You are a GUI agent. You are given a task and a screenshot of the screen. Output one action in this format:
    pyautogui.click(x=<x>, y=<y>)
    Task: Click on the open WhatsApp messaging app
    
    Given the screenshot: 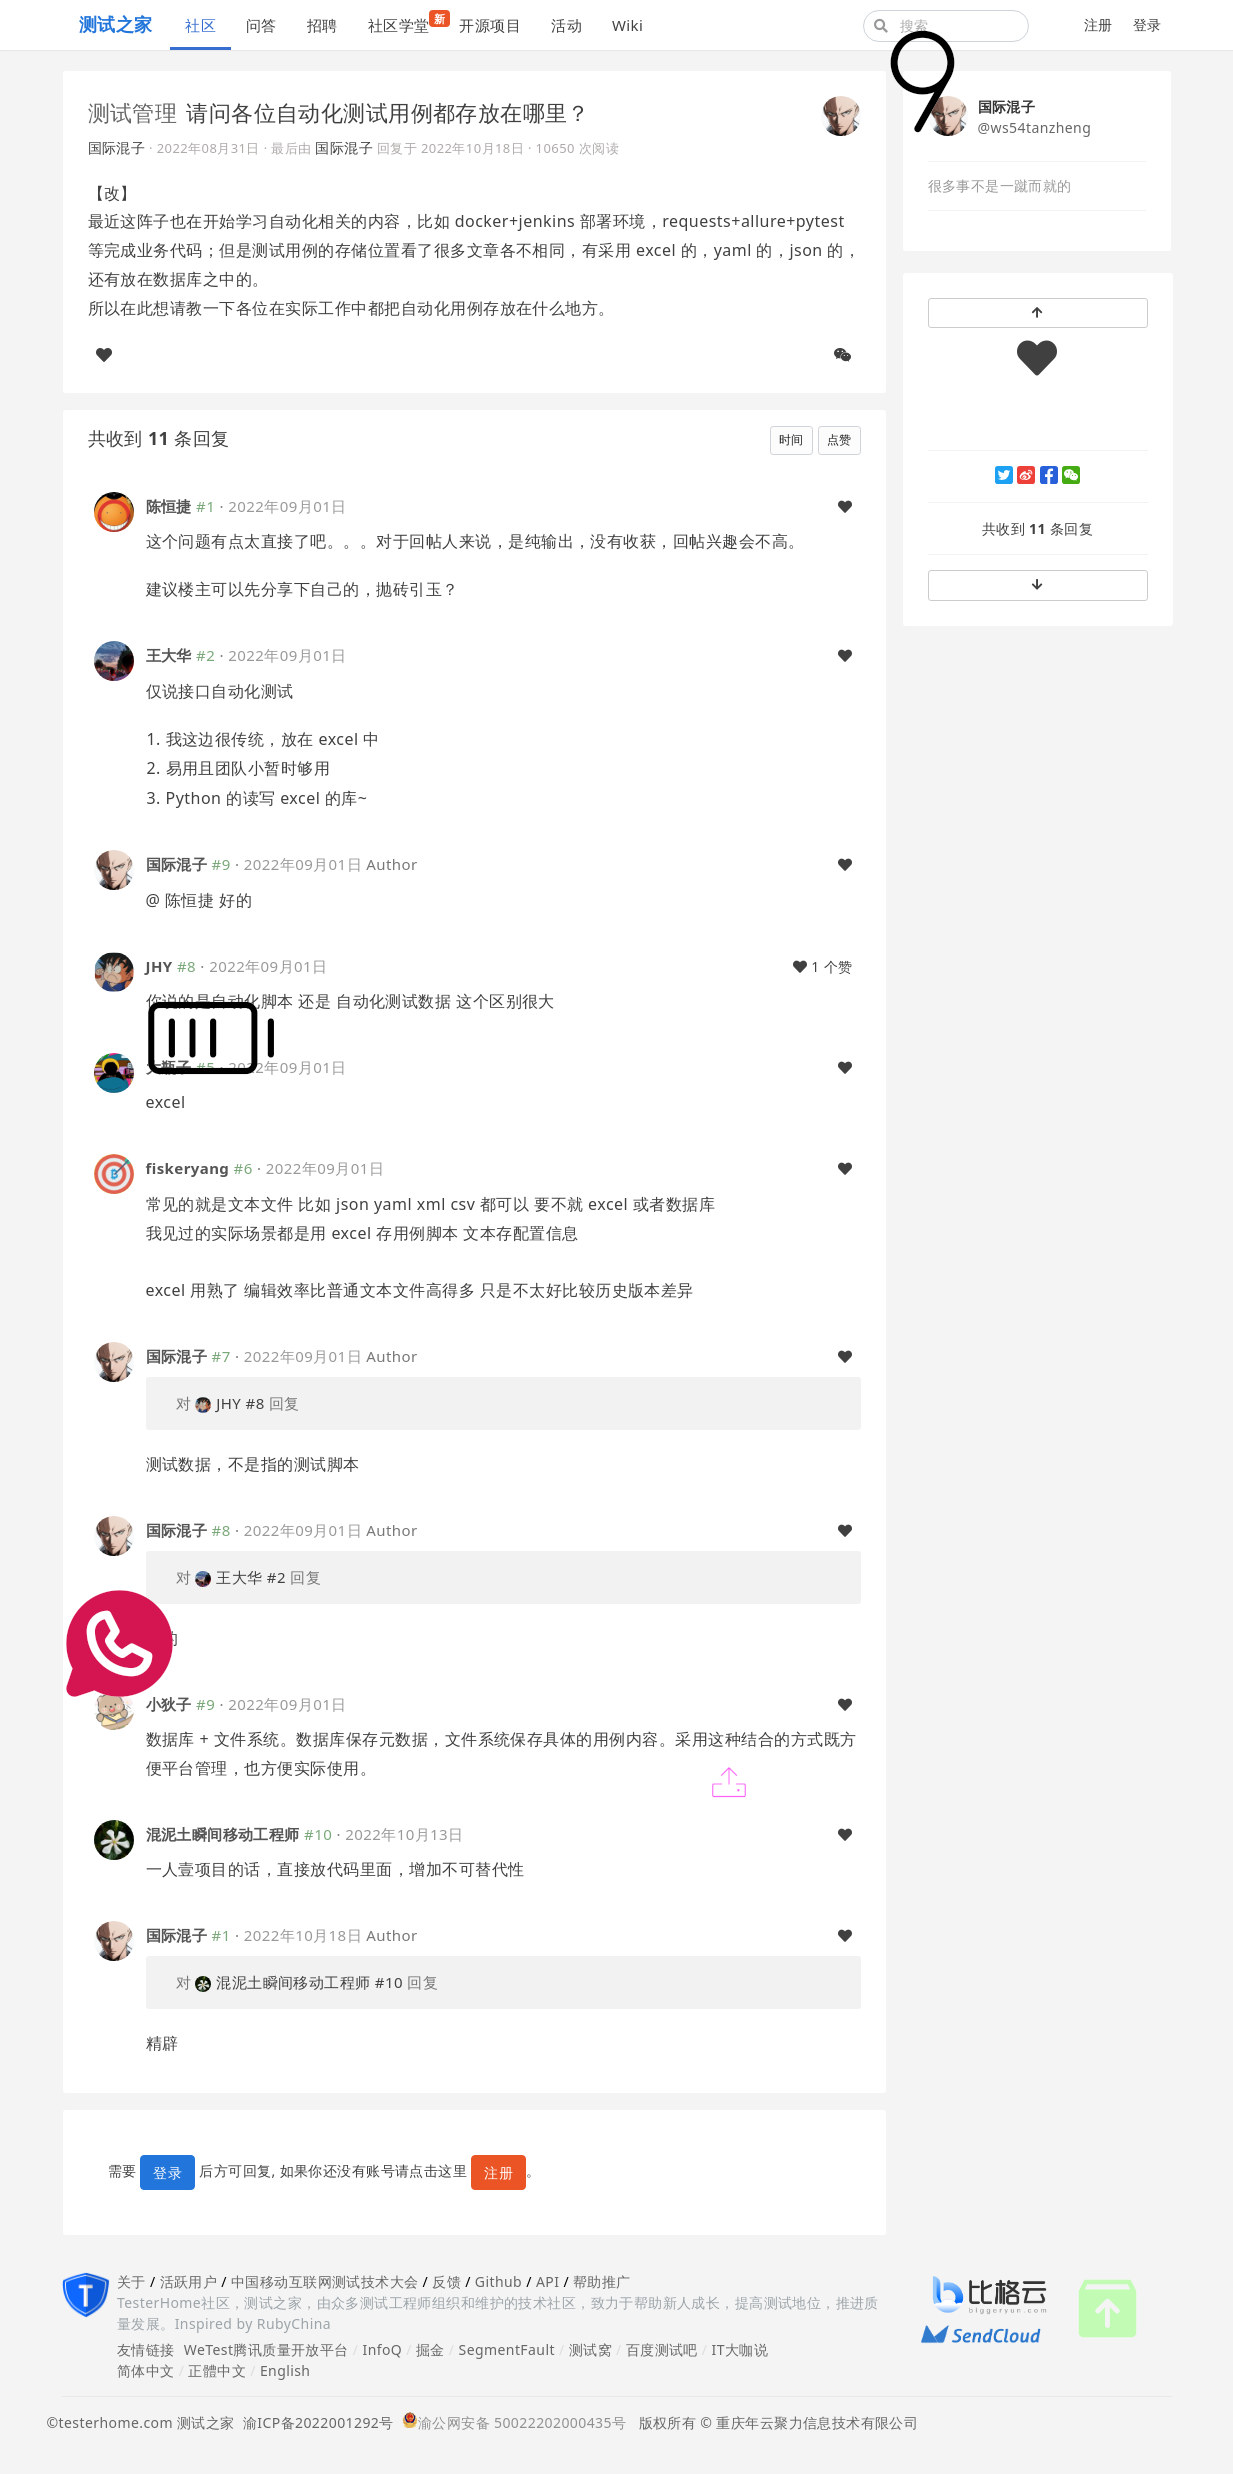 What is the action you would take?
    pyautogui.click(x=119, y=1643)
    